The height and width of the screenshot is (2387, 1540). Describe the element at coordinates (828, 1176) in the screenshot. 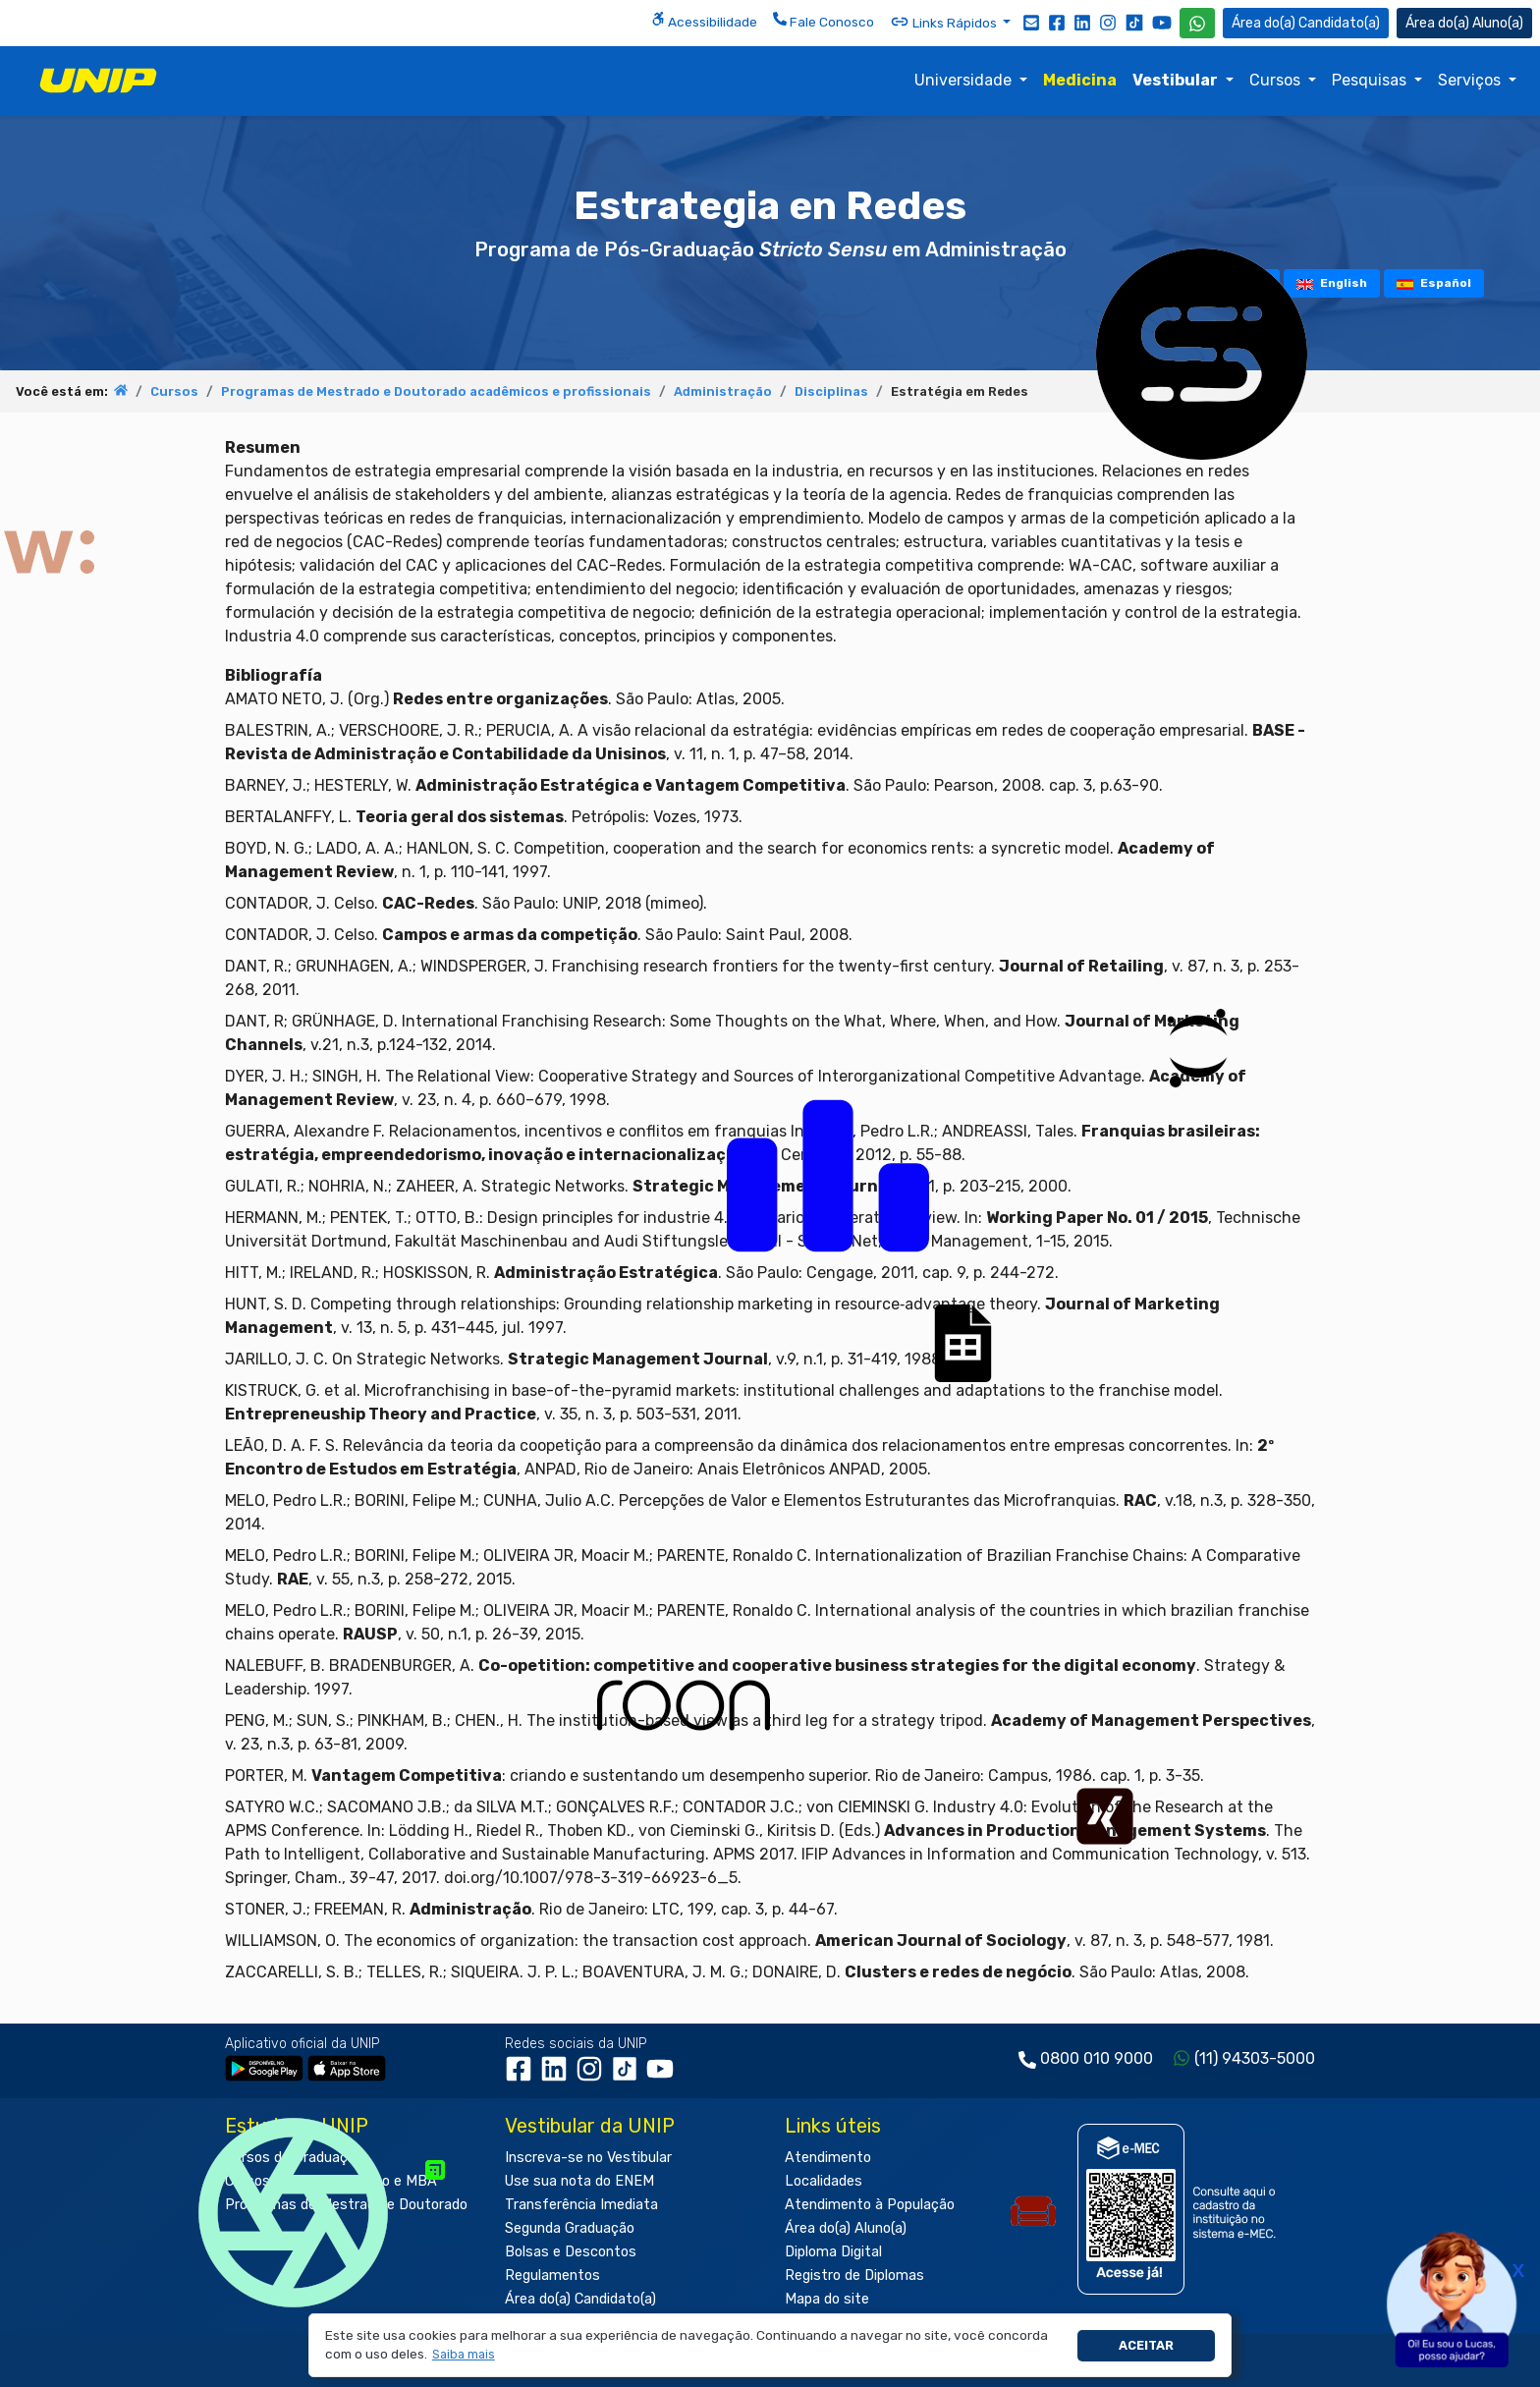

I see `visit codeforces competitive programming platform` at that location.